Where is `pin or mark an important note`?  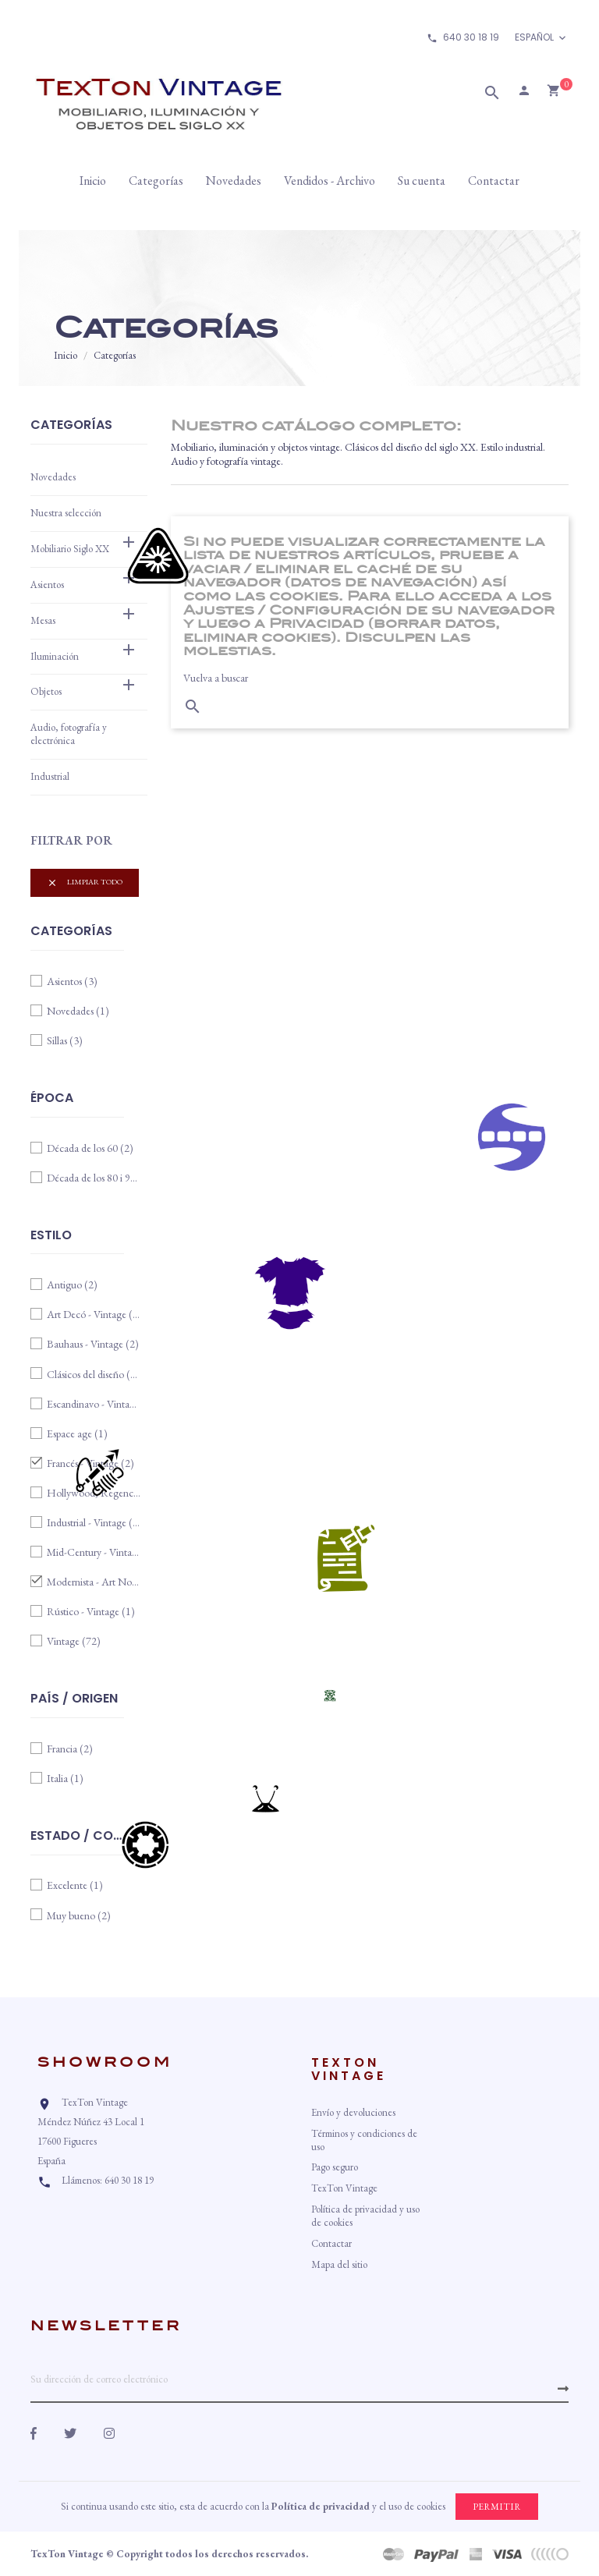
pin or mark an important note is located at coordinates (343, 1558).